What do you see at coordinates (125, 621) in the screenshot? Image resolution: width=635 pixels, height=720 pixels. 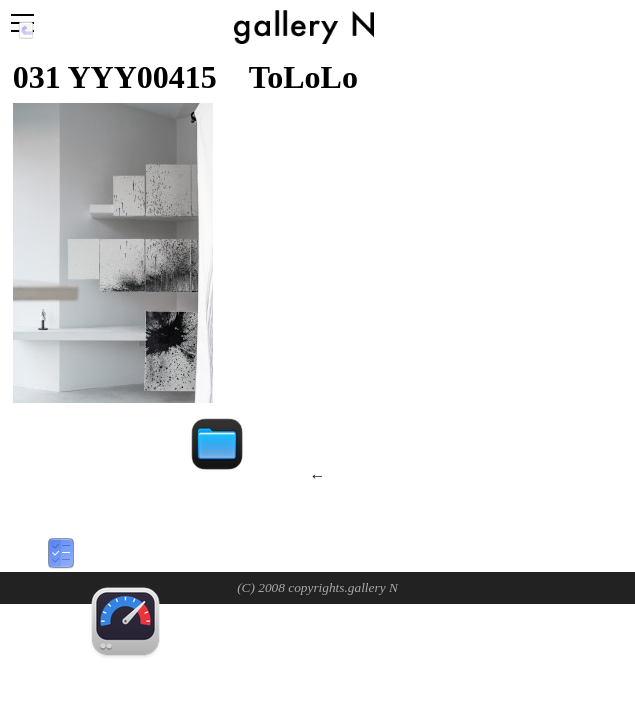 I see `open system resource monitor` at bounding box center [125, 621].